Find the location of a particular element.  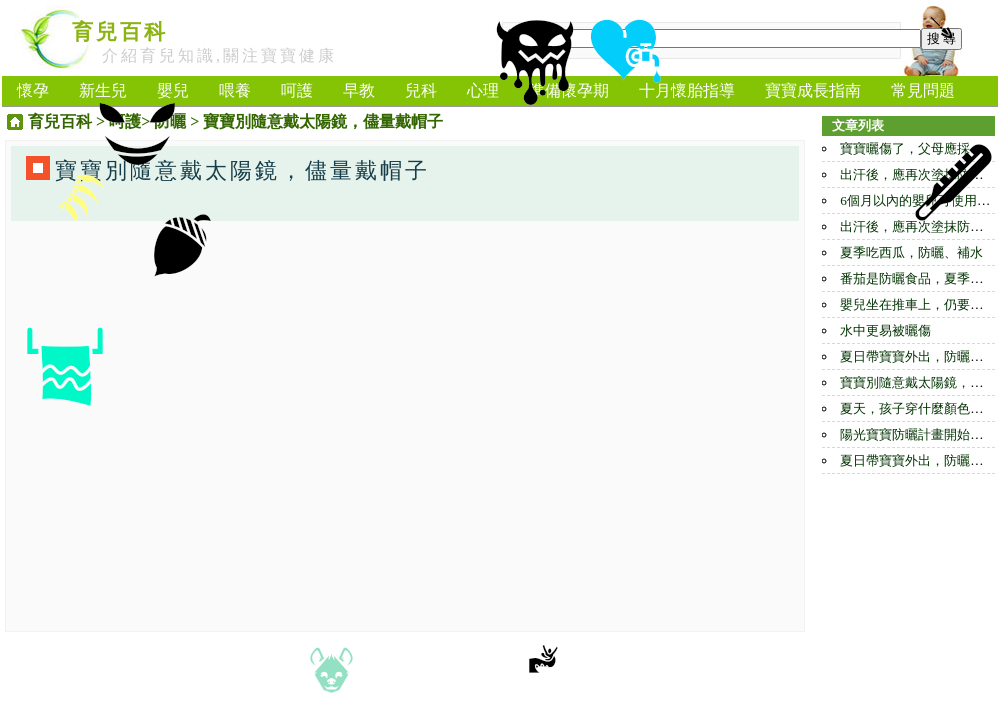

tap into health or life resources is located at coordinates (626, 48).